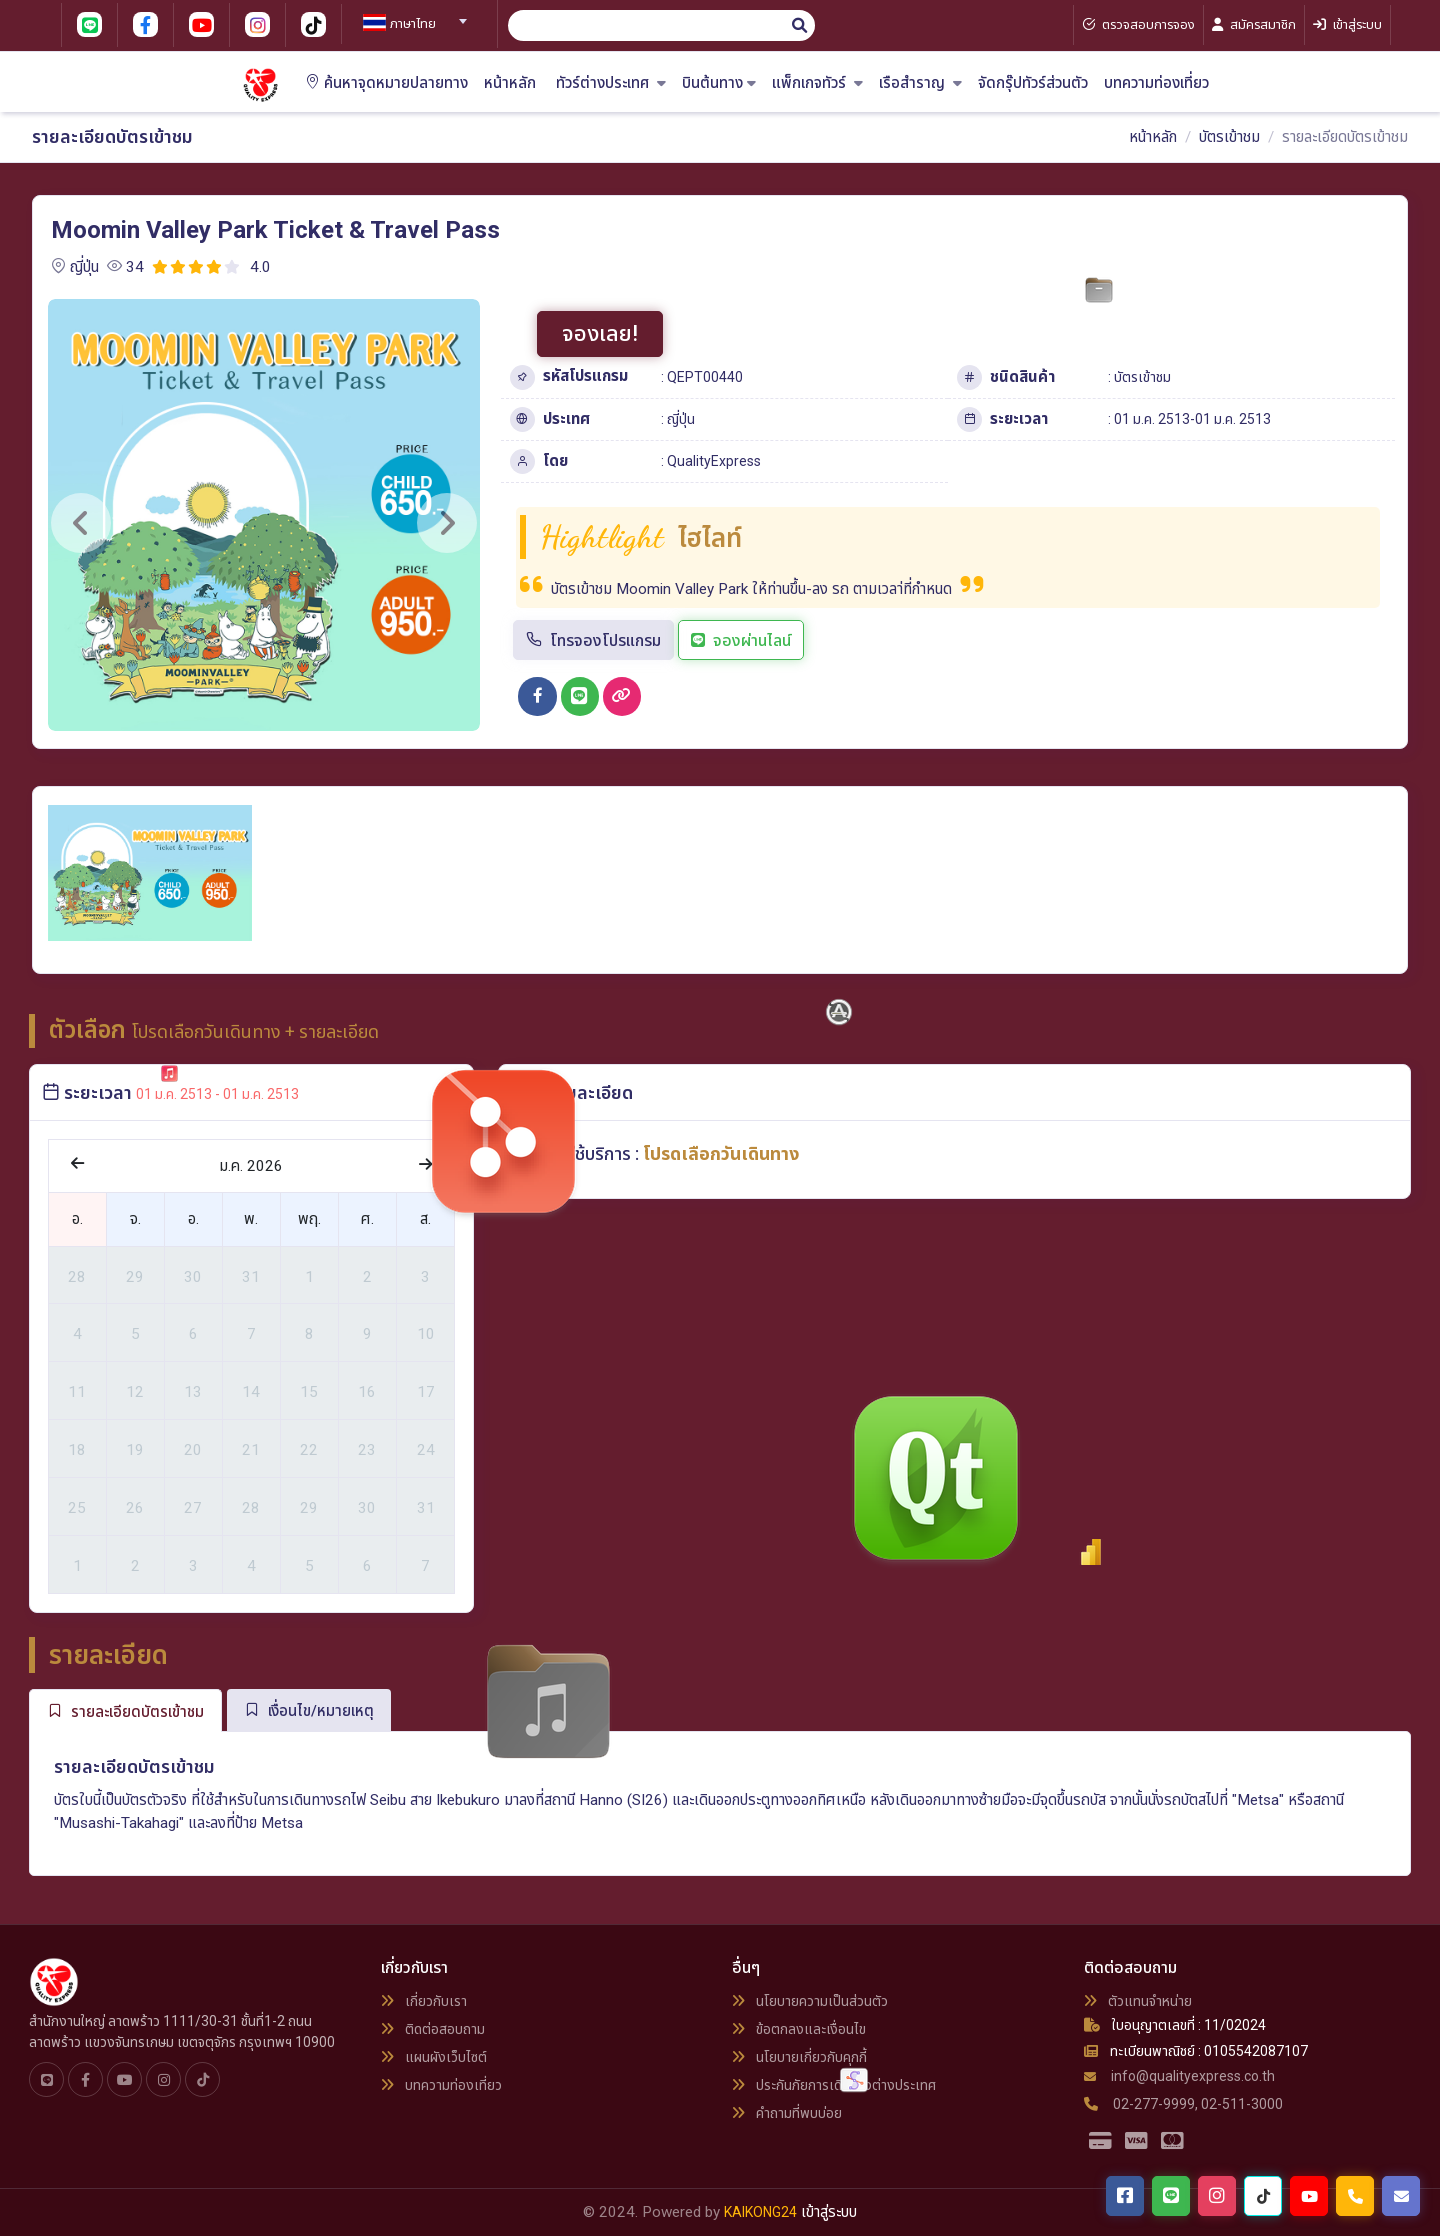 This screenshot has width=1440, height=2236. I want to click on open your music folder, so click(548, 1701).